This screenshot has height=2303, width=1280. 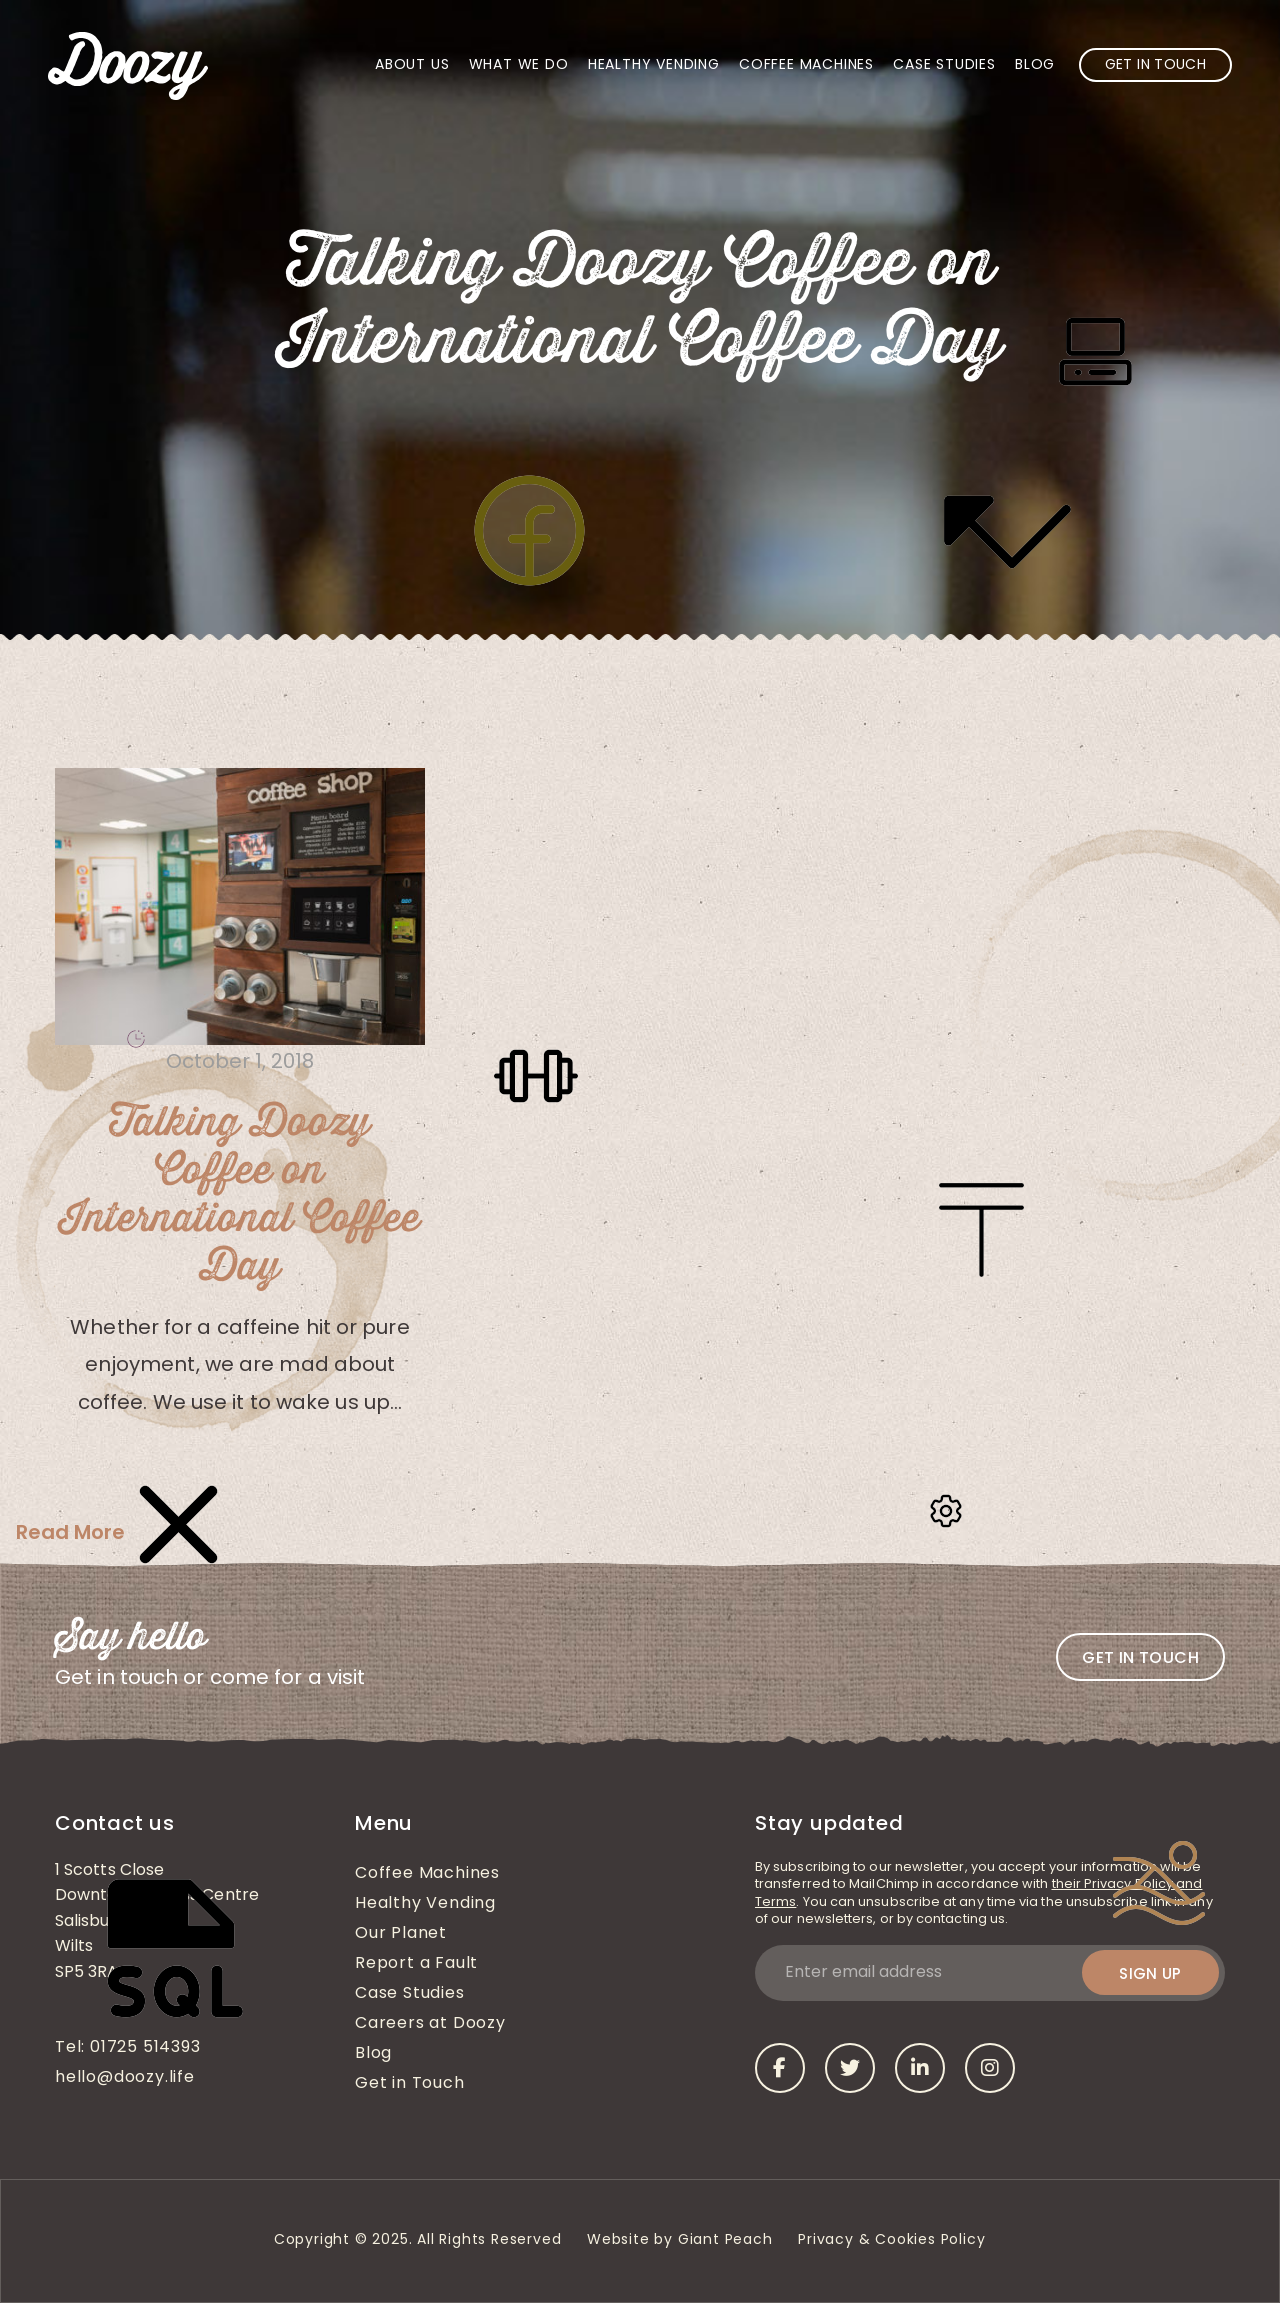 I want to click on open an SQL database file, so click(x=171, y=1954).